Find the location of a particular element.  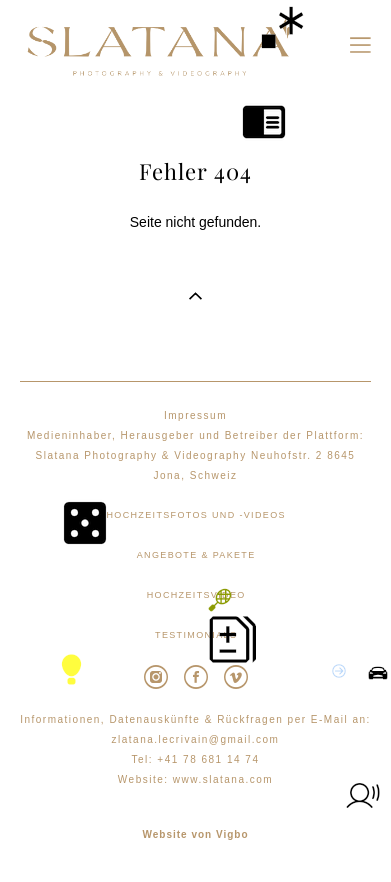

compare multiple files or documents is located at coordinates (229, 639).